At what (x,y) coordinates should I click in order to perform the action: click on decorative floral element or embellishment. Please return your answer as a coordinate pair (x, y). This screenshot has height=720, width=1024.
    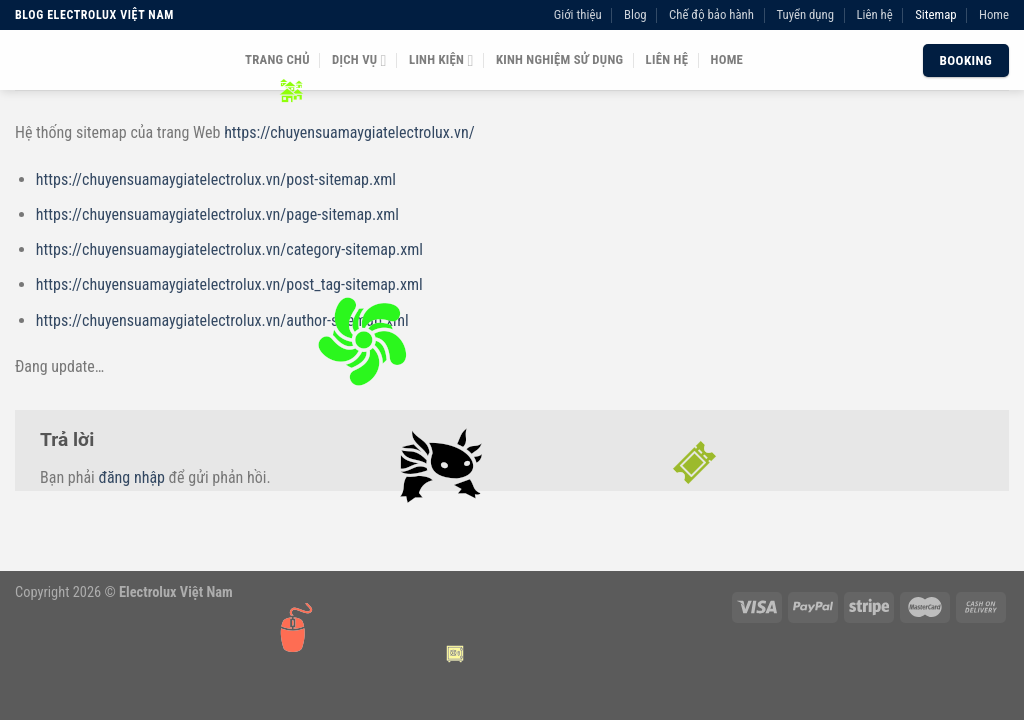
    Looking at the image, I should click on (362, 341).